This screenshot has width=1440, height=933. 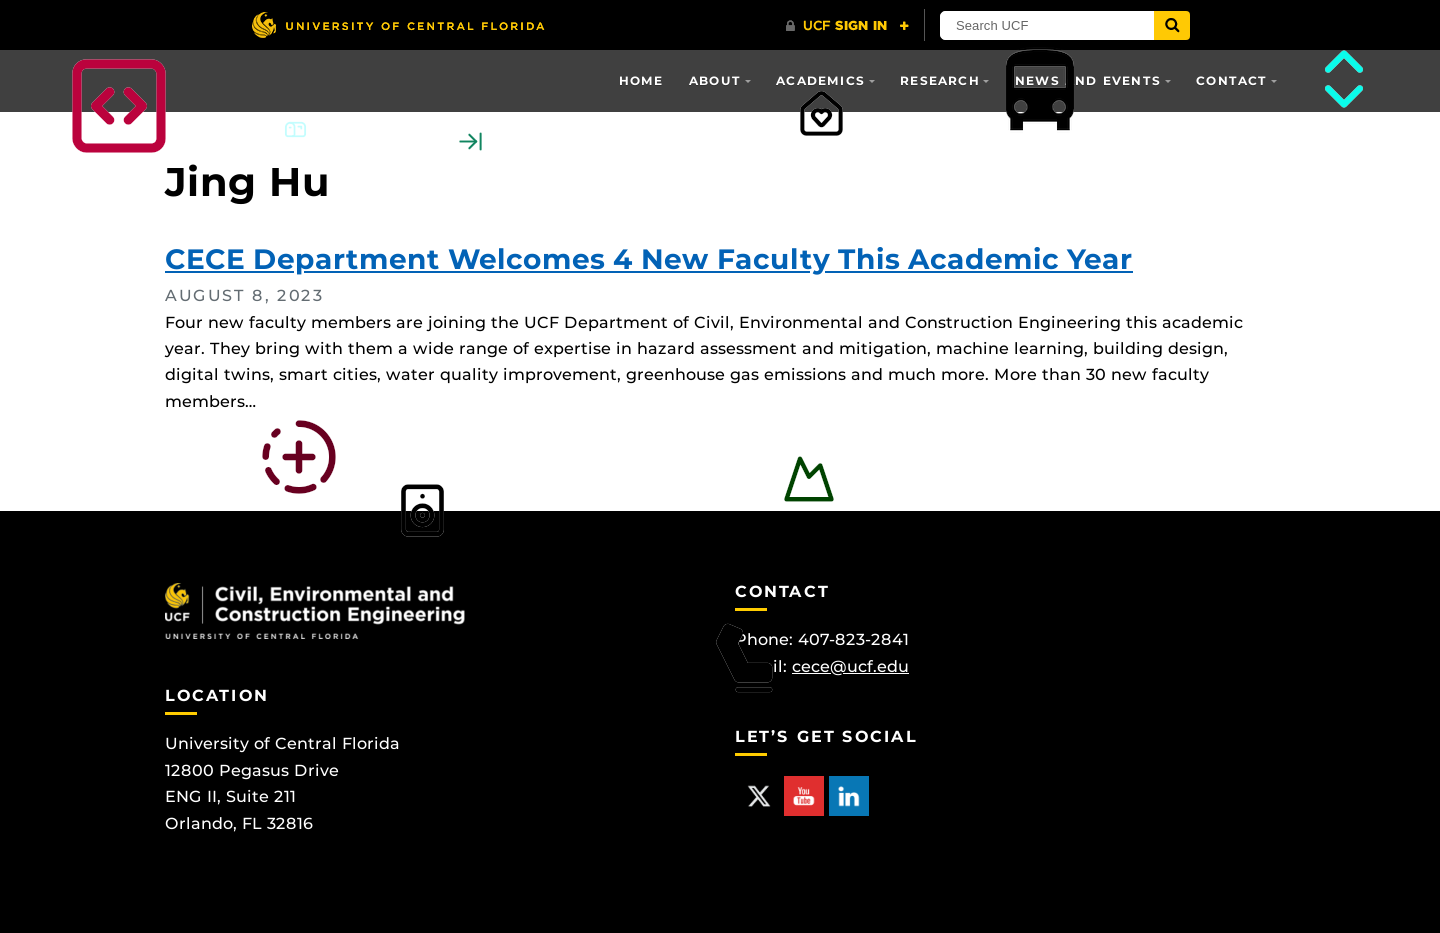 I want to click on add new item with loading or processing state, so click(x=299, y=457).